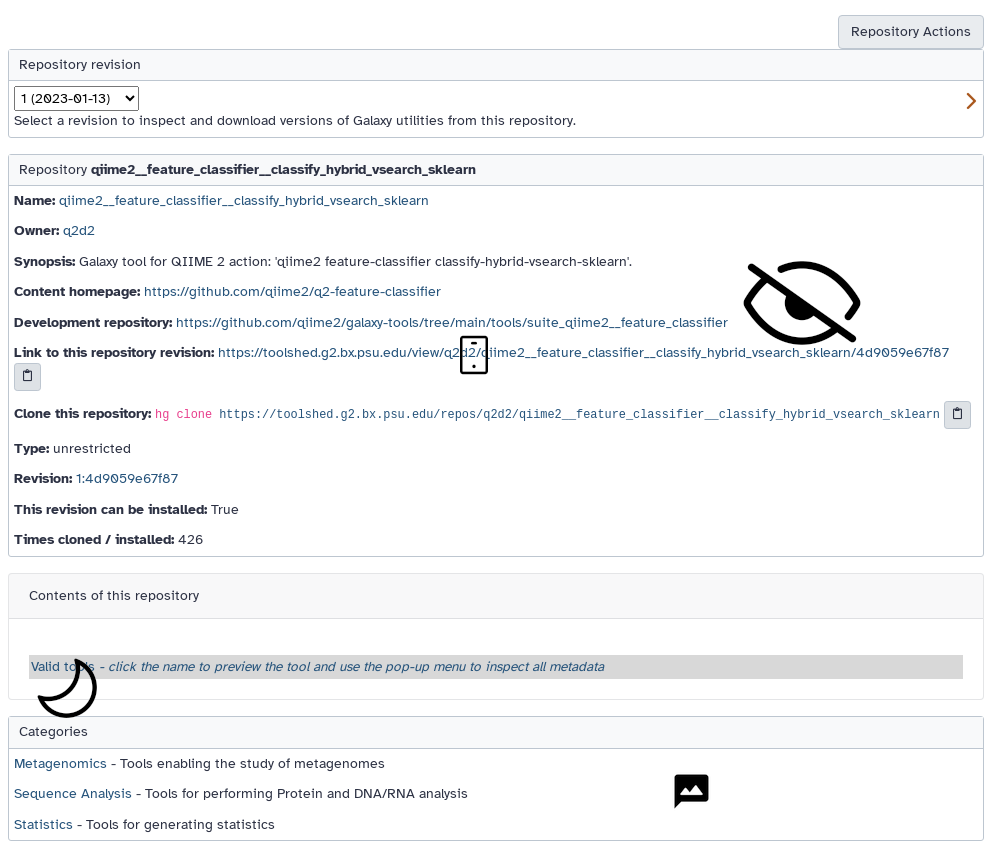 This screenshot has width=992, height=857. I want to click on new multimedia message received, so click(691, 791).